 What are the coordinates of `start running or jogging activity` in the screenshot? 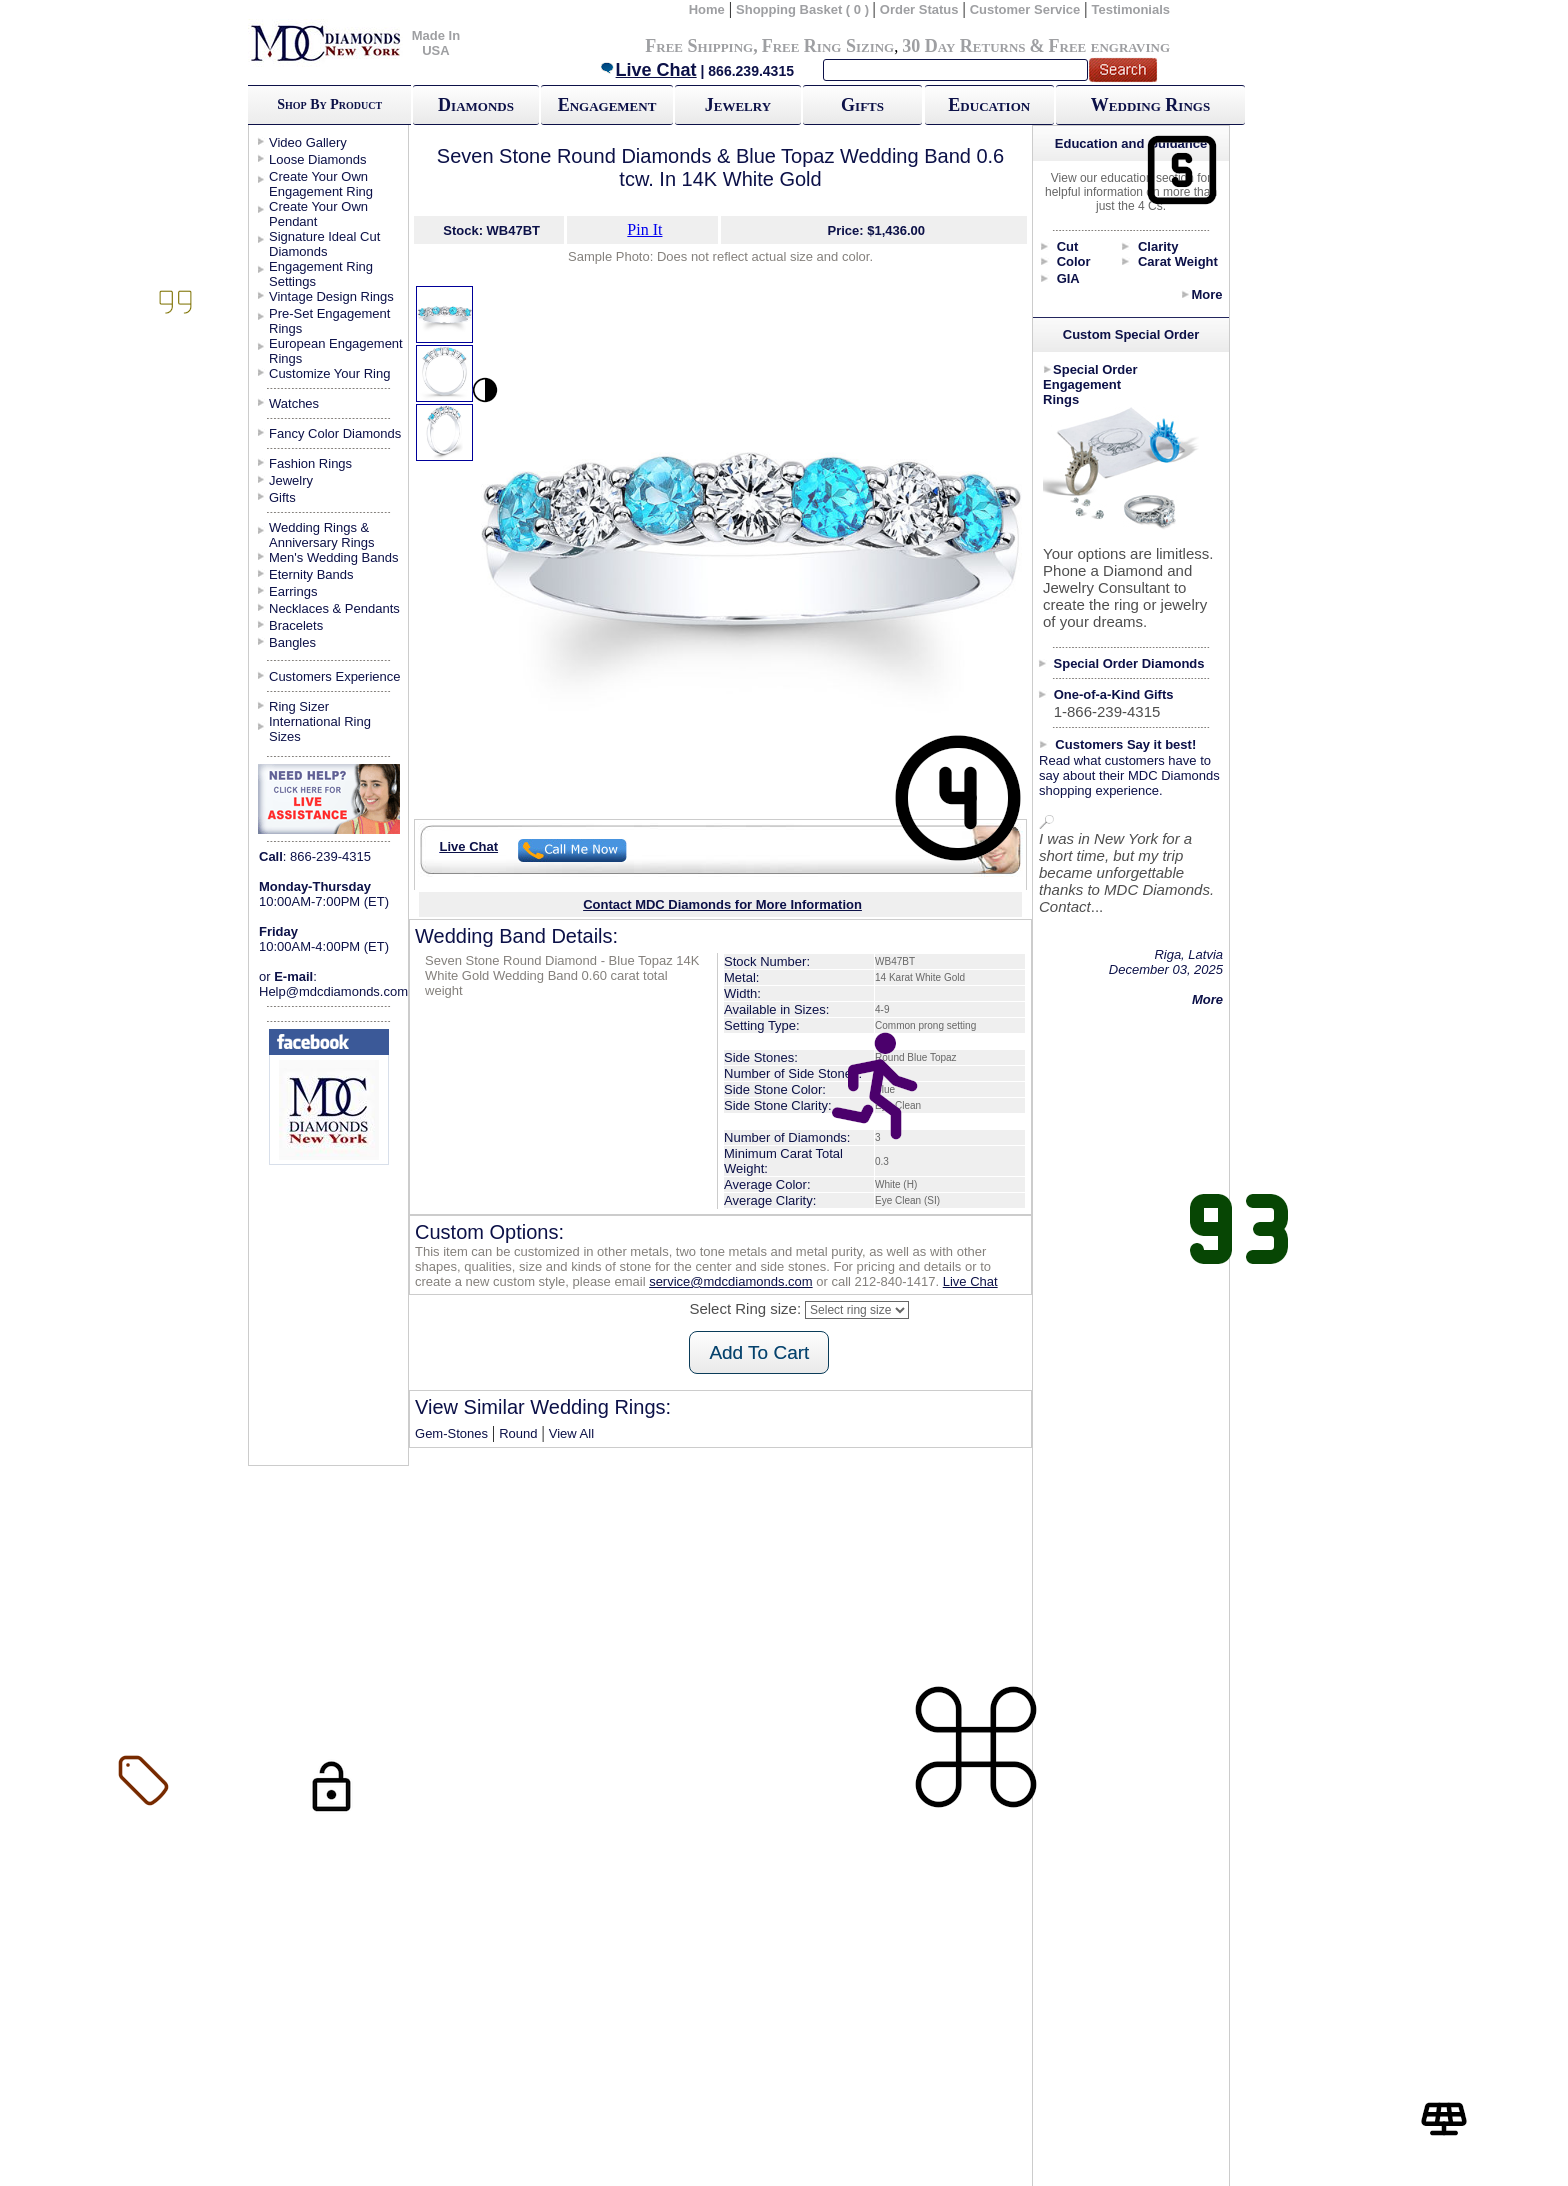 It's located at (880, 1086).